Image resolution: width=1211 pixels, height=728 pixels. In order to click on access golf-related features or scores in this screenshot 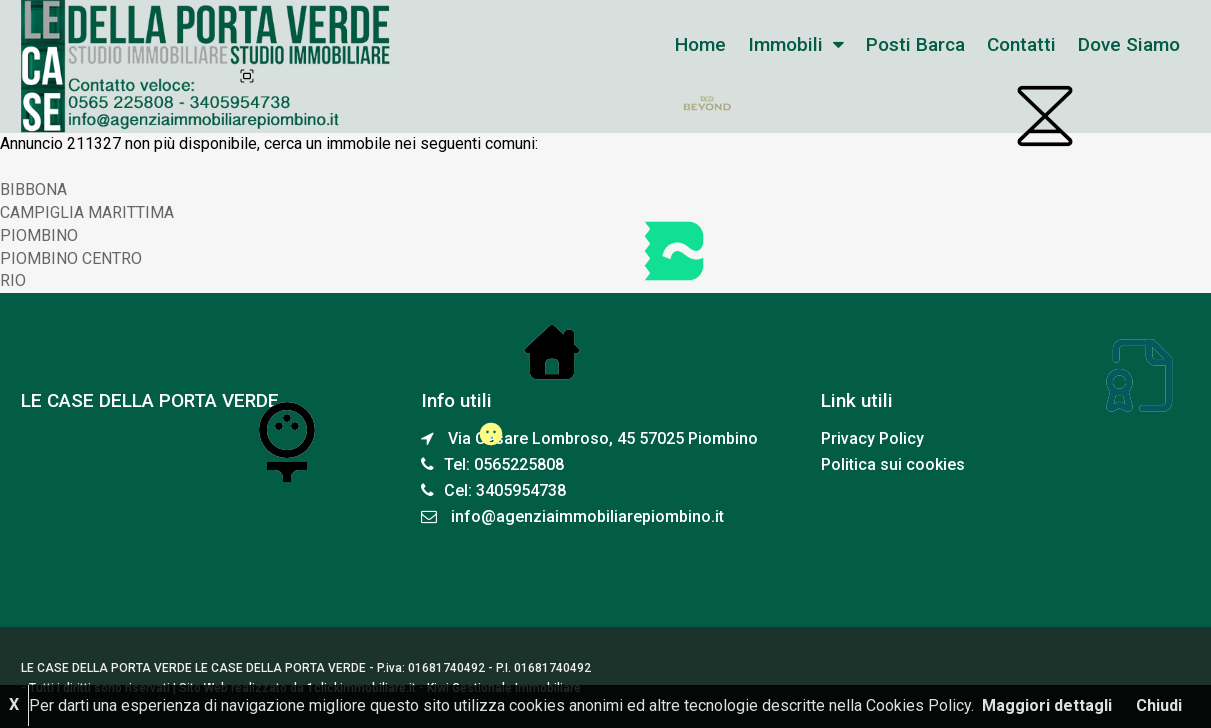, I will do `click(287, 442)`.